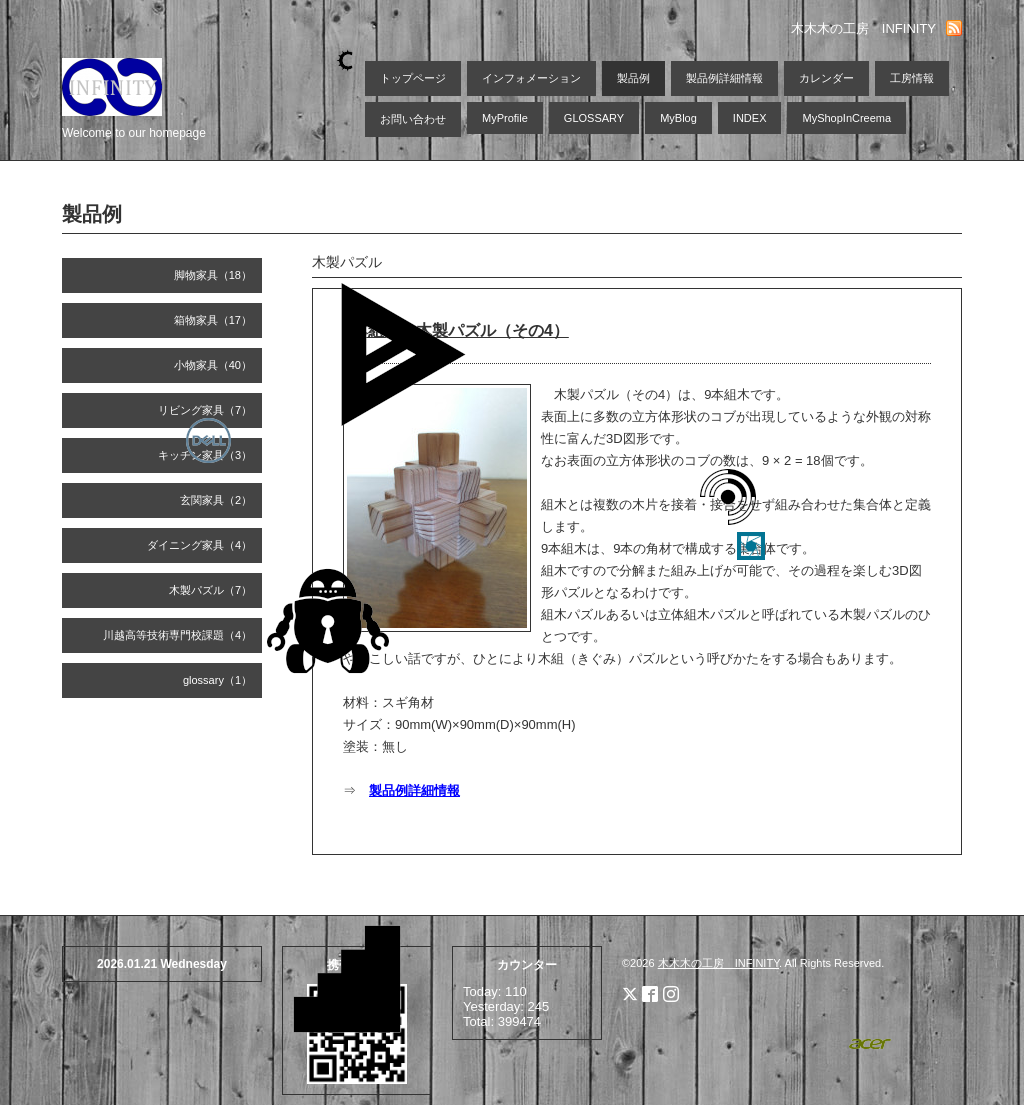 The image size is (1024, 1105). I want to click on dell brand or product identifier, so click(208, 440).